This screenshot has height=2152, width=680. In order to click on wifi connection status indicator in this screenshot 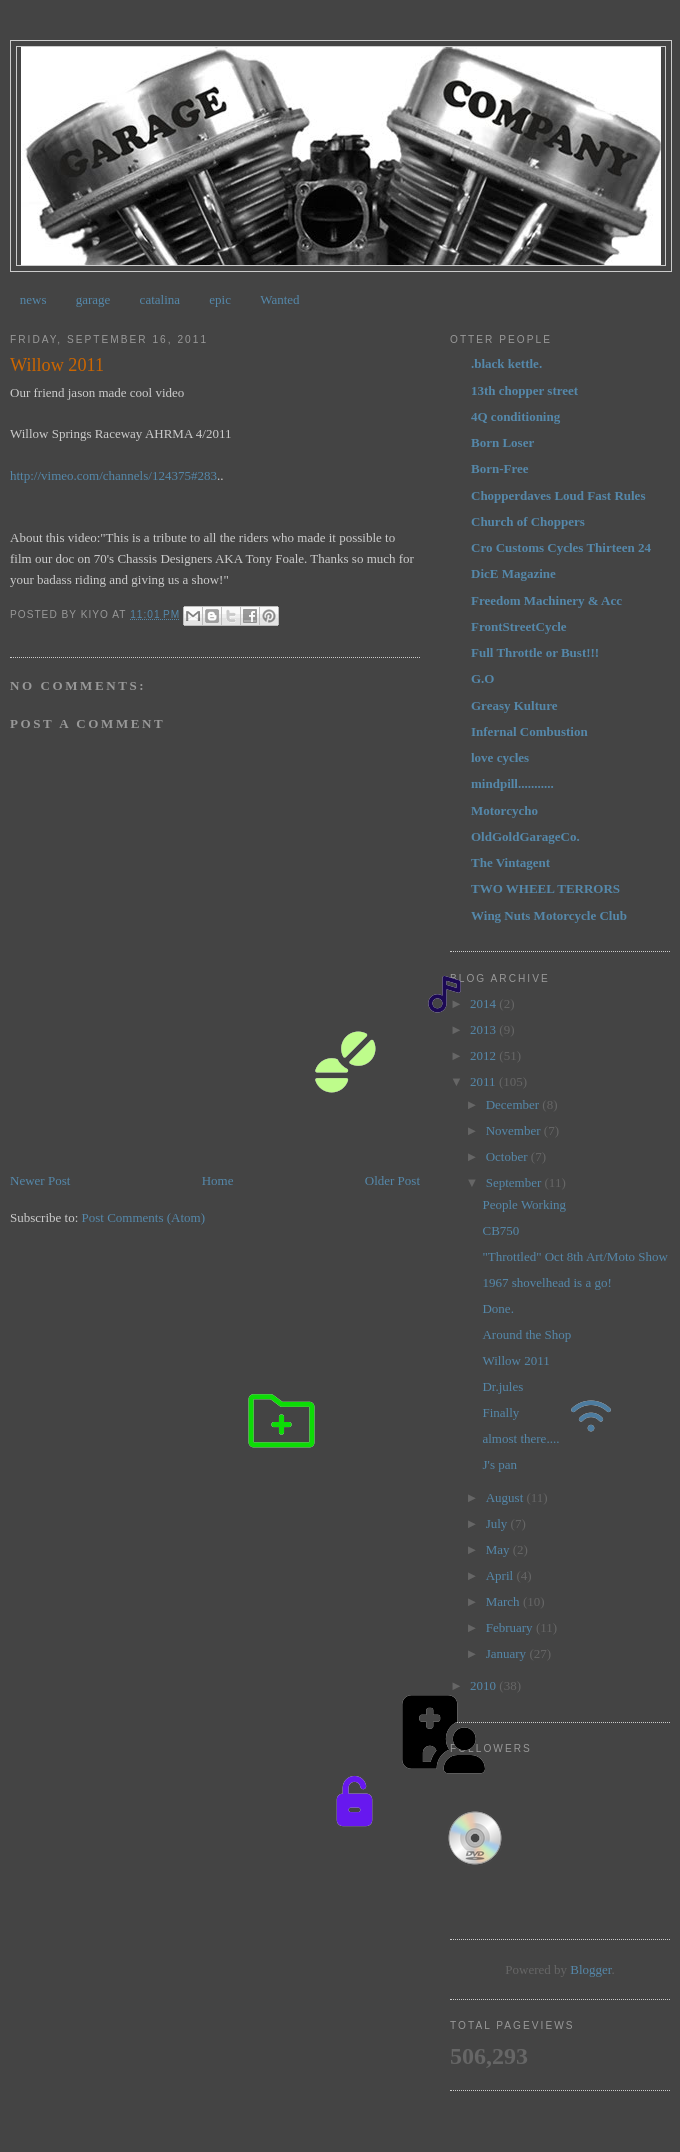, I will do `click(591, 1416)`.